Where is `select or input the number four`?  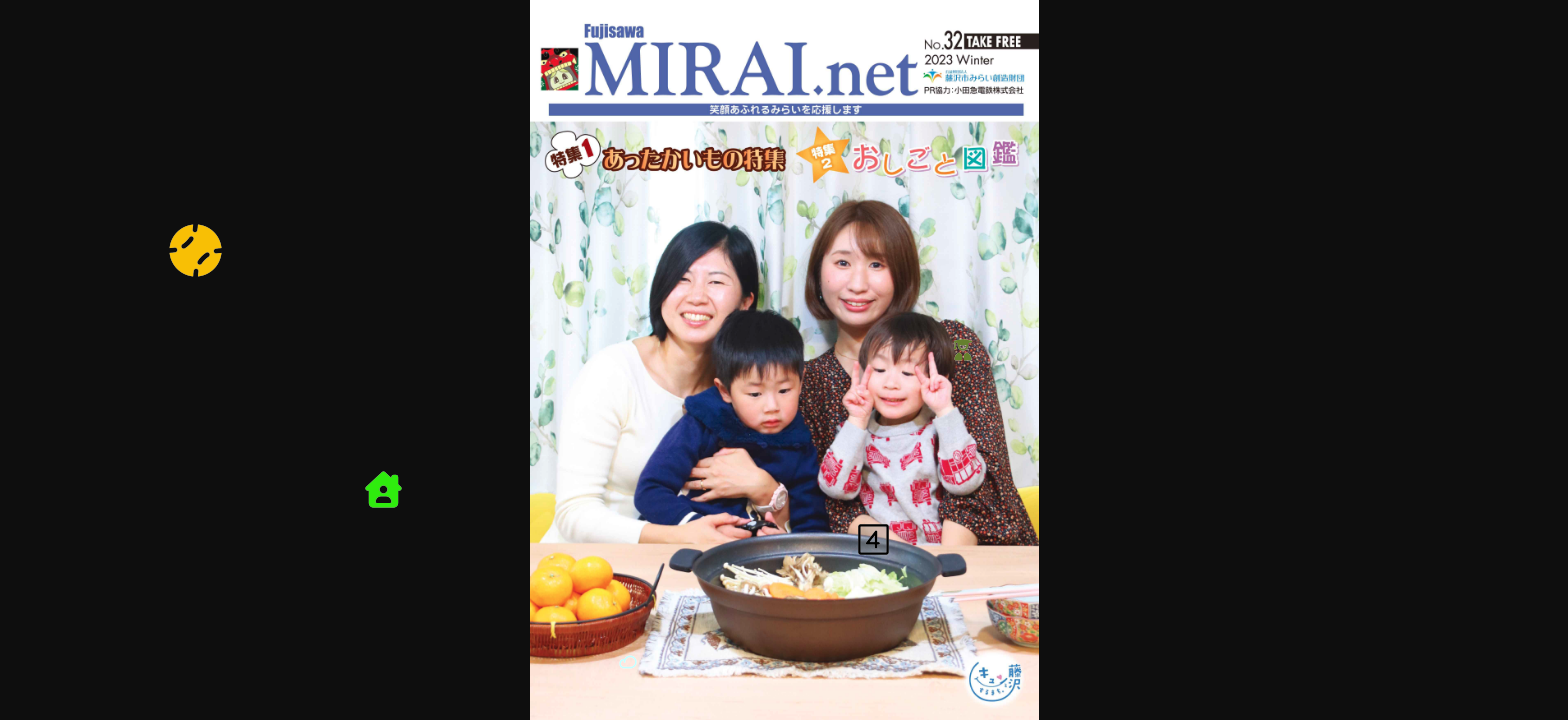
select or input the number four is located at coordinates (873, 539).